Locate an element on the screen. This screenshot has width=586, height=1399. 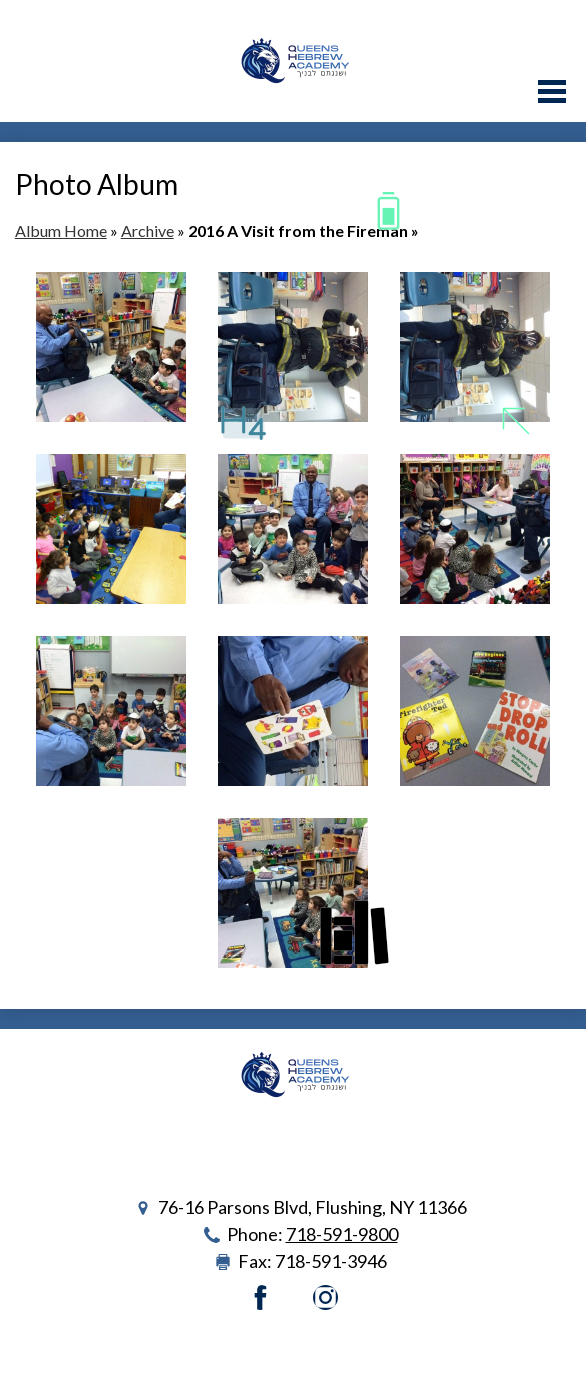
format text as heading level 4 is located at coordinates (240, 422).